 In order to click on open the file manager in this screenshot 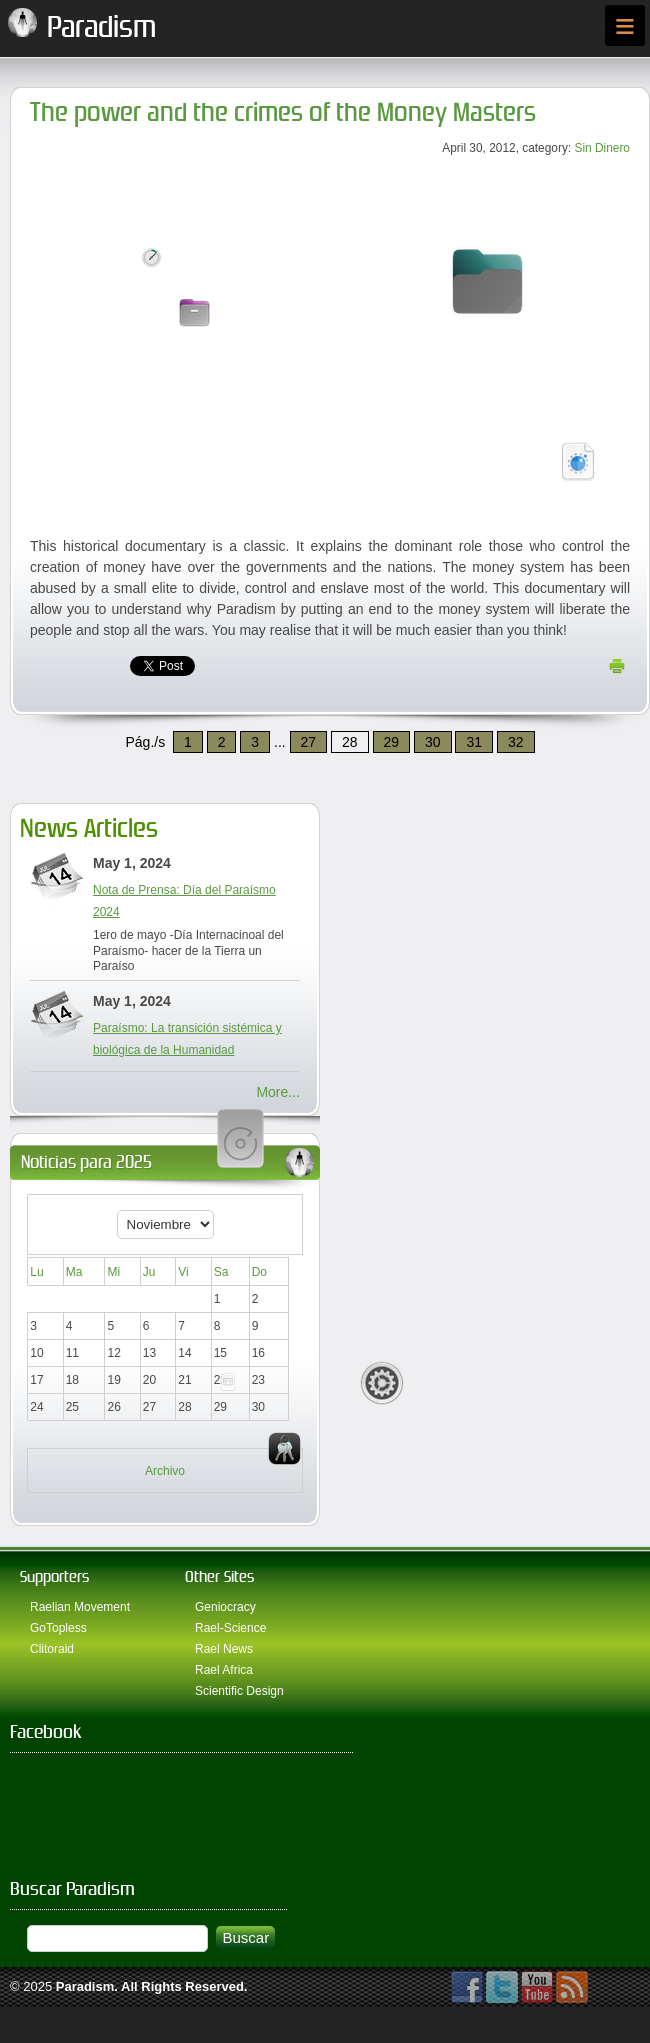, I will do `click(194, 312)`.